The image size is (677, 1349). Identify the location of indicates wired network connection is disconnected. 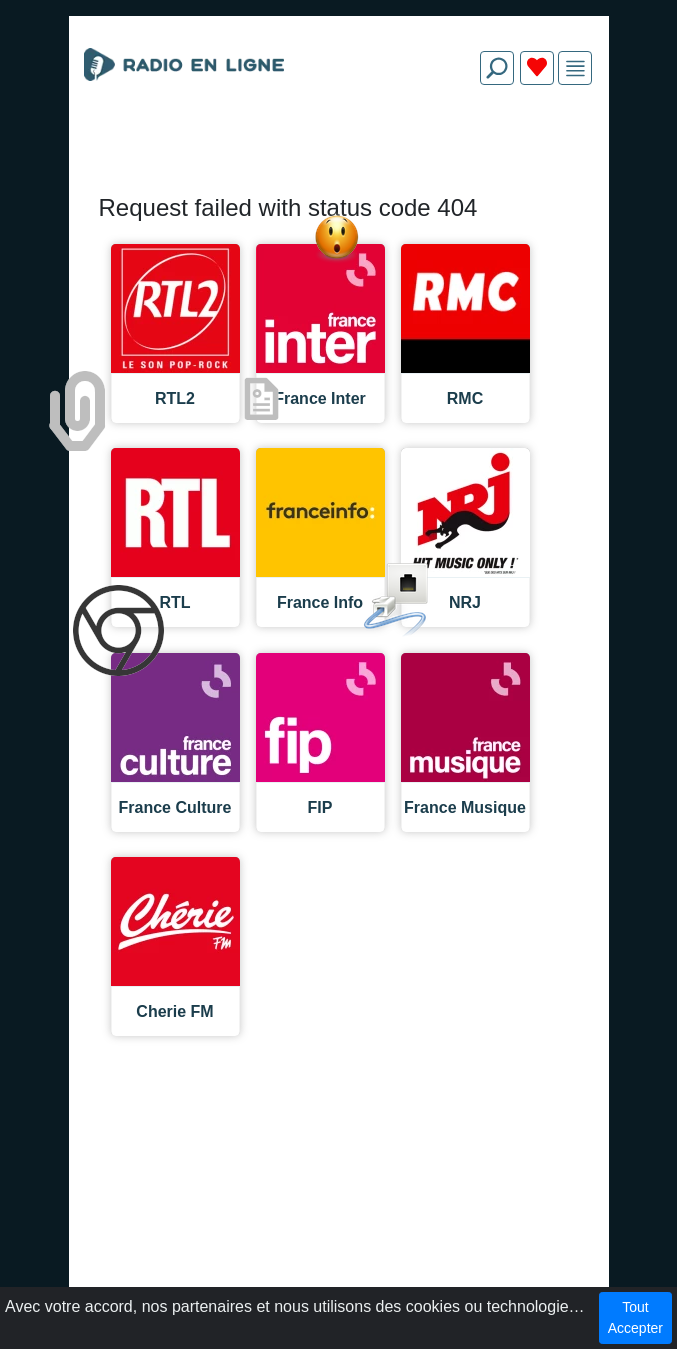
(398, 600).